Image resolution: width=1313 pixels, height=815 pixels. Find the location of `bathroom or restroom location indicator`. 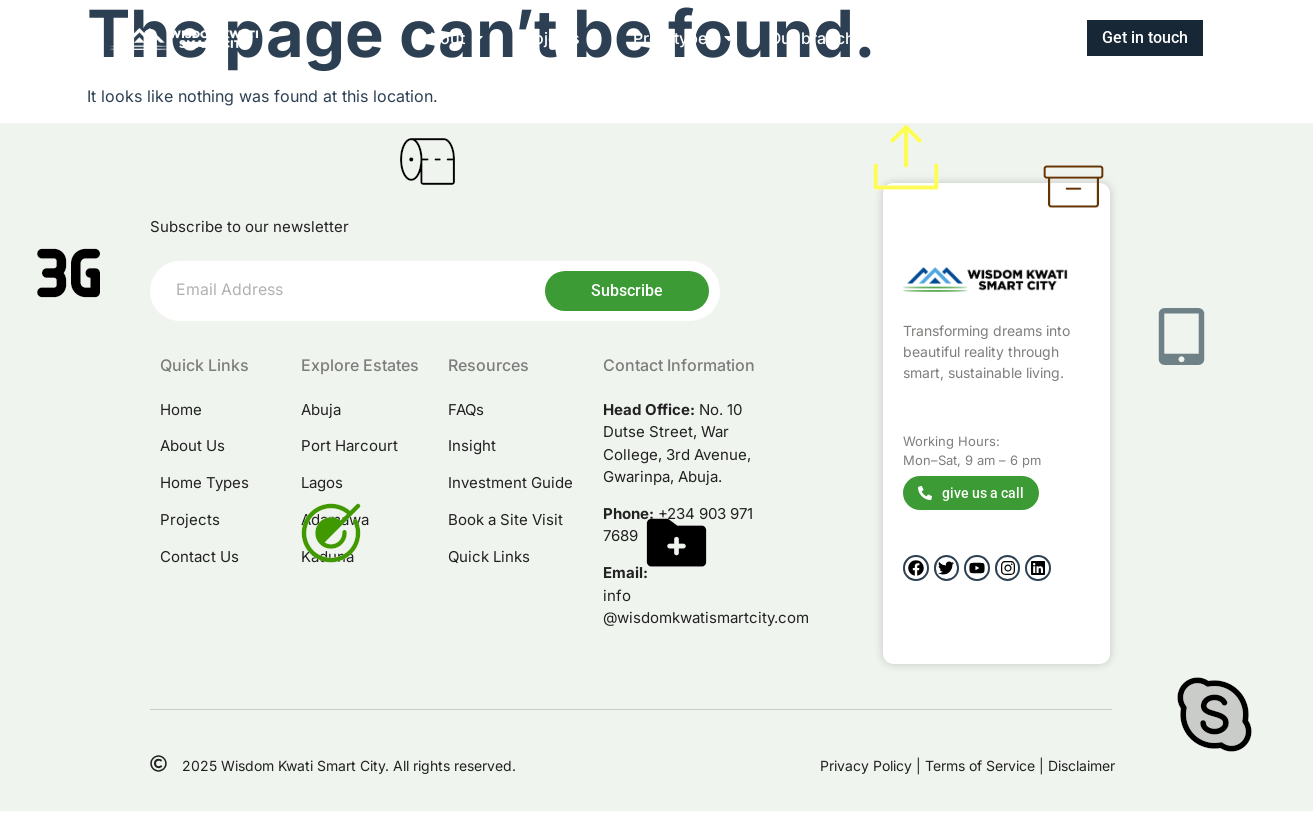

bathroom or restroom location indicator is located at coordinates (427, 161).